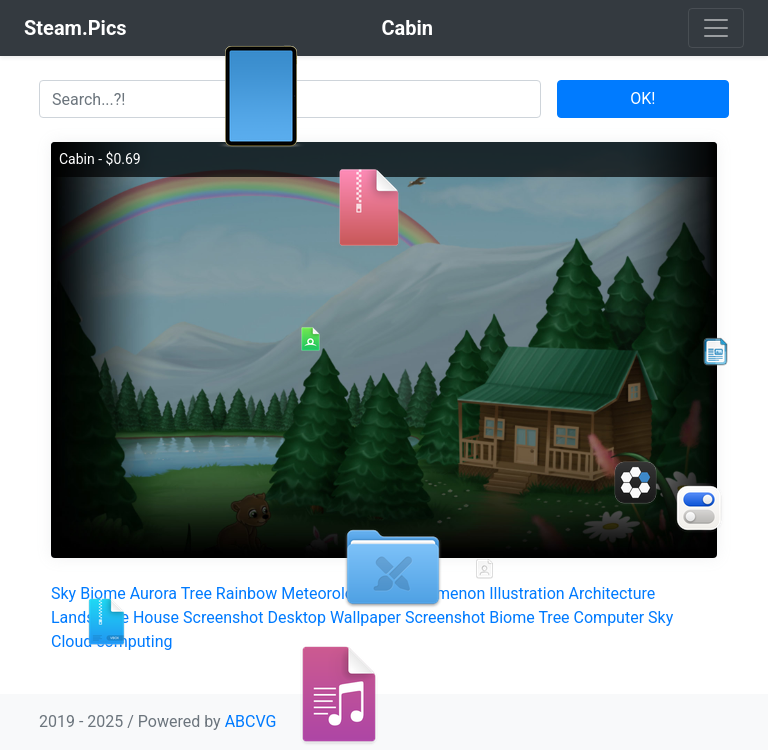  What do you see at coordinates (369, 209) in the screenshot?
I see `compressed tar archive file` at bounding box center [369, 209].